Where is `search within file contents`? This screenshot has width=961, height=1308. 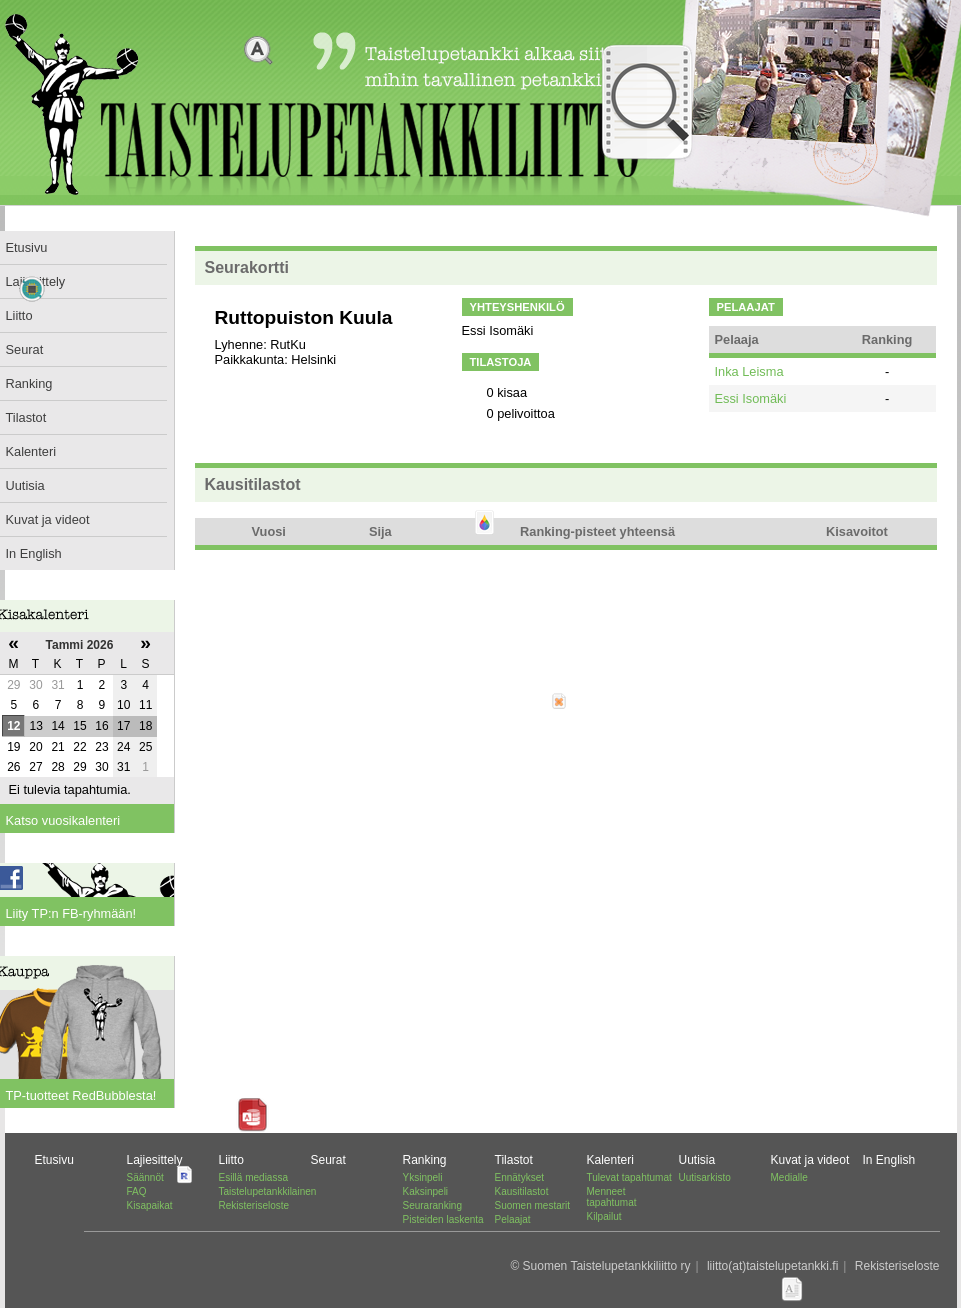 search within file contents is located at coordinates (258, 50).